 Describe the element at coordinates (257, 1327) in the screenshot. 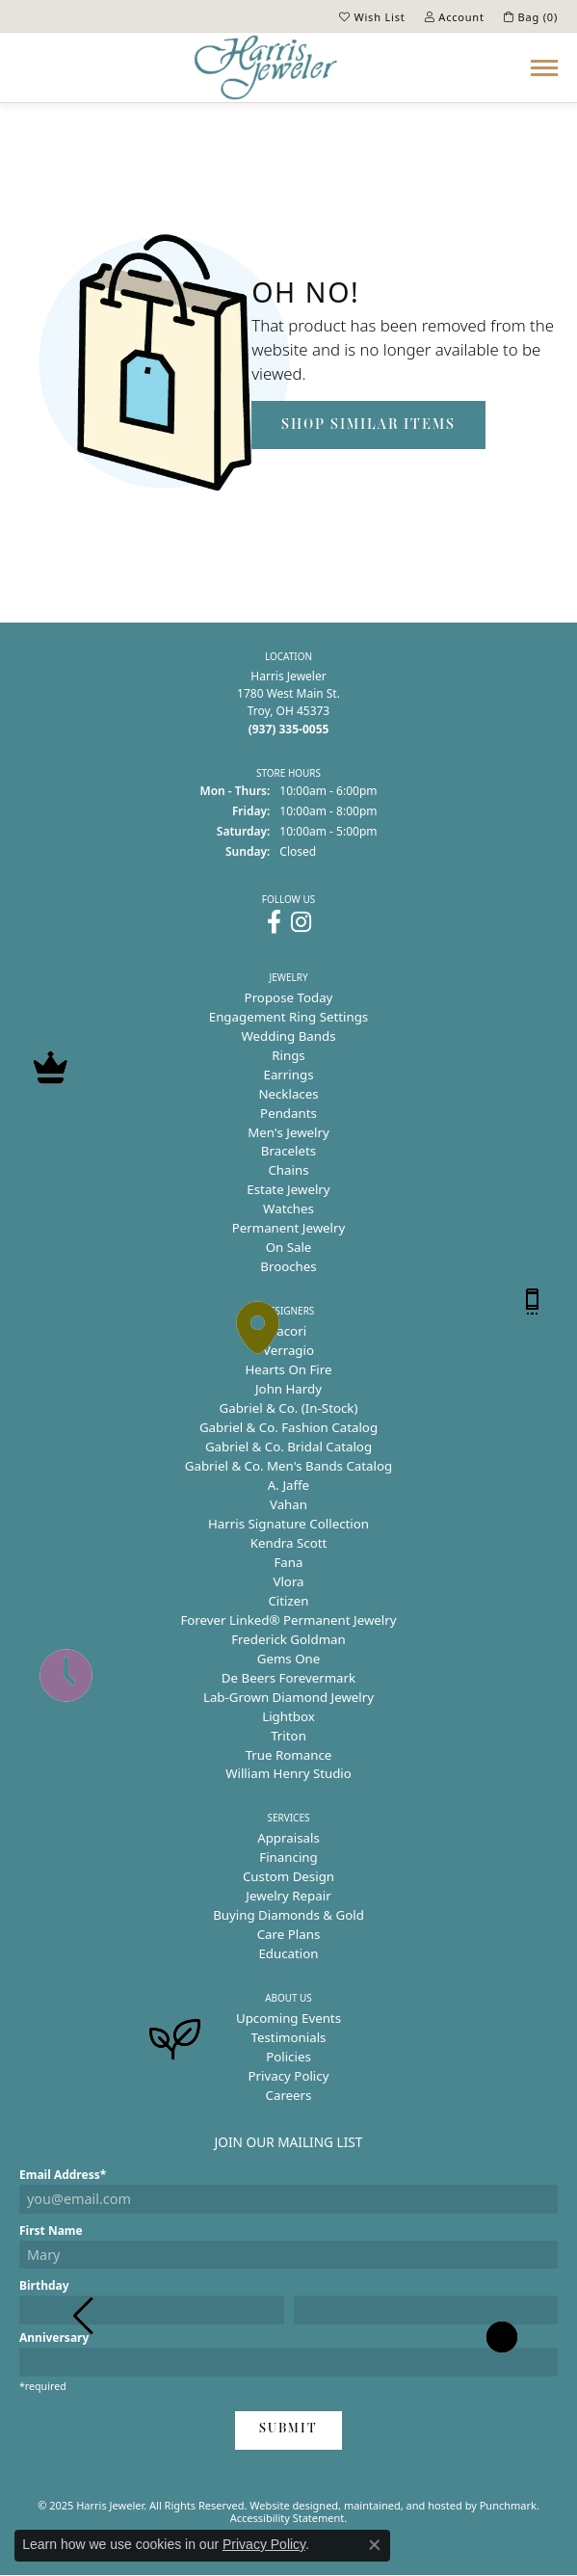

I see `view or share your current location` at that location.